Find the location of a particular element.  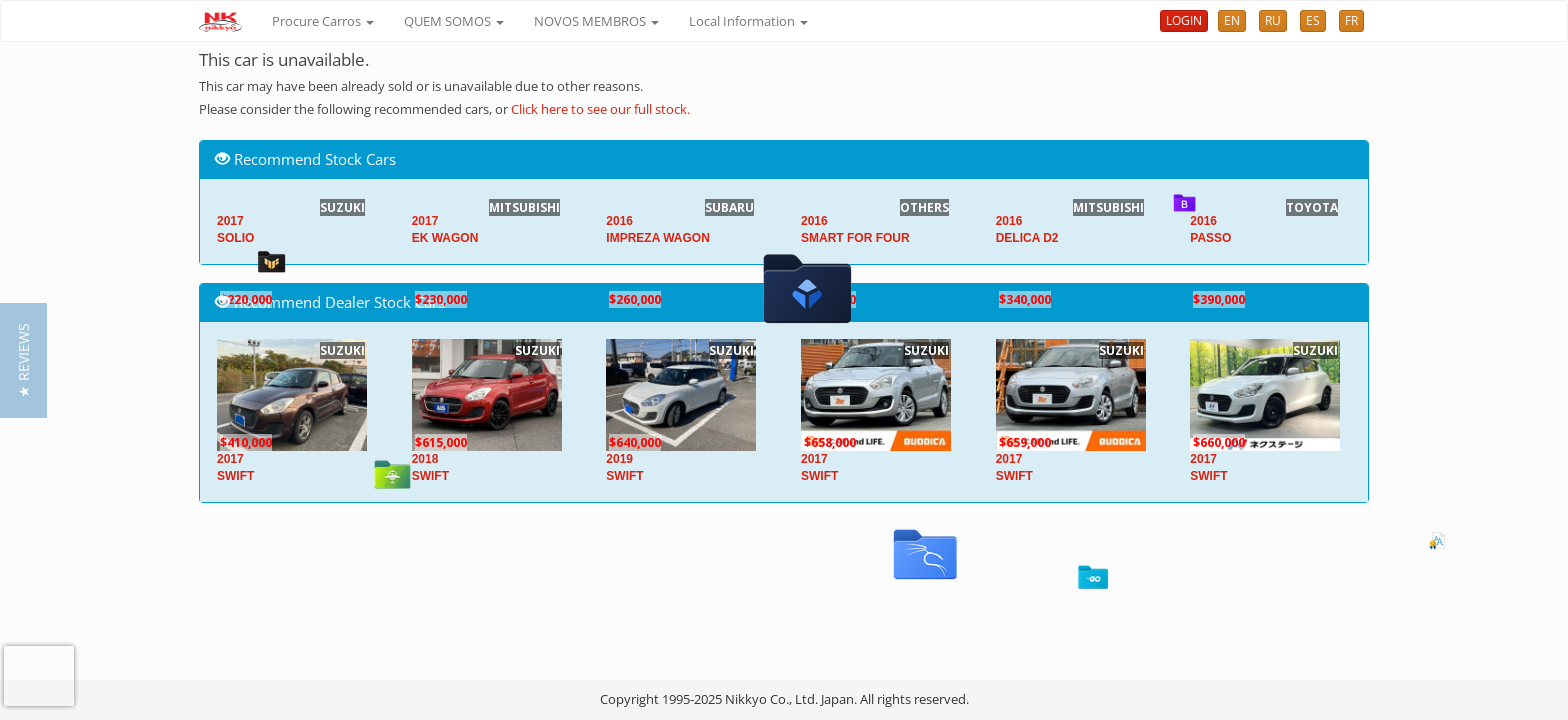

folder containing bootstrap framework files is located at coordinates (1184, 203).